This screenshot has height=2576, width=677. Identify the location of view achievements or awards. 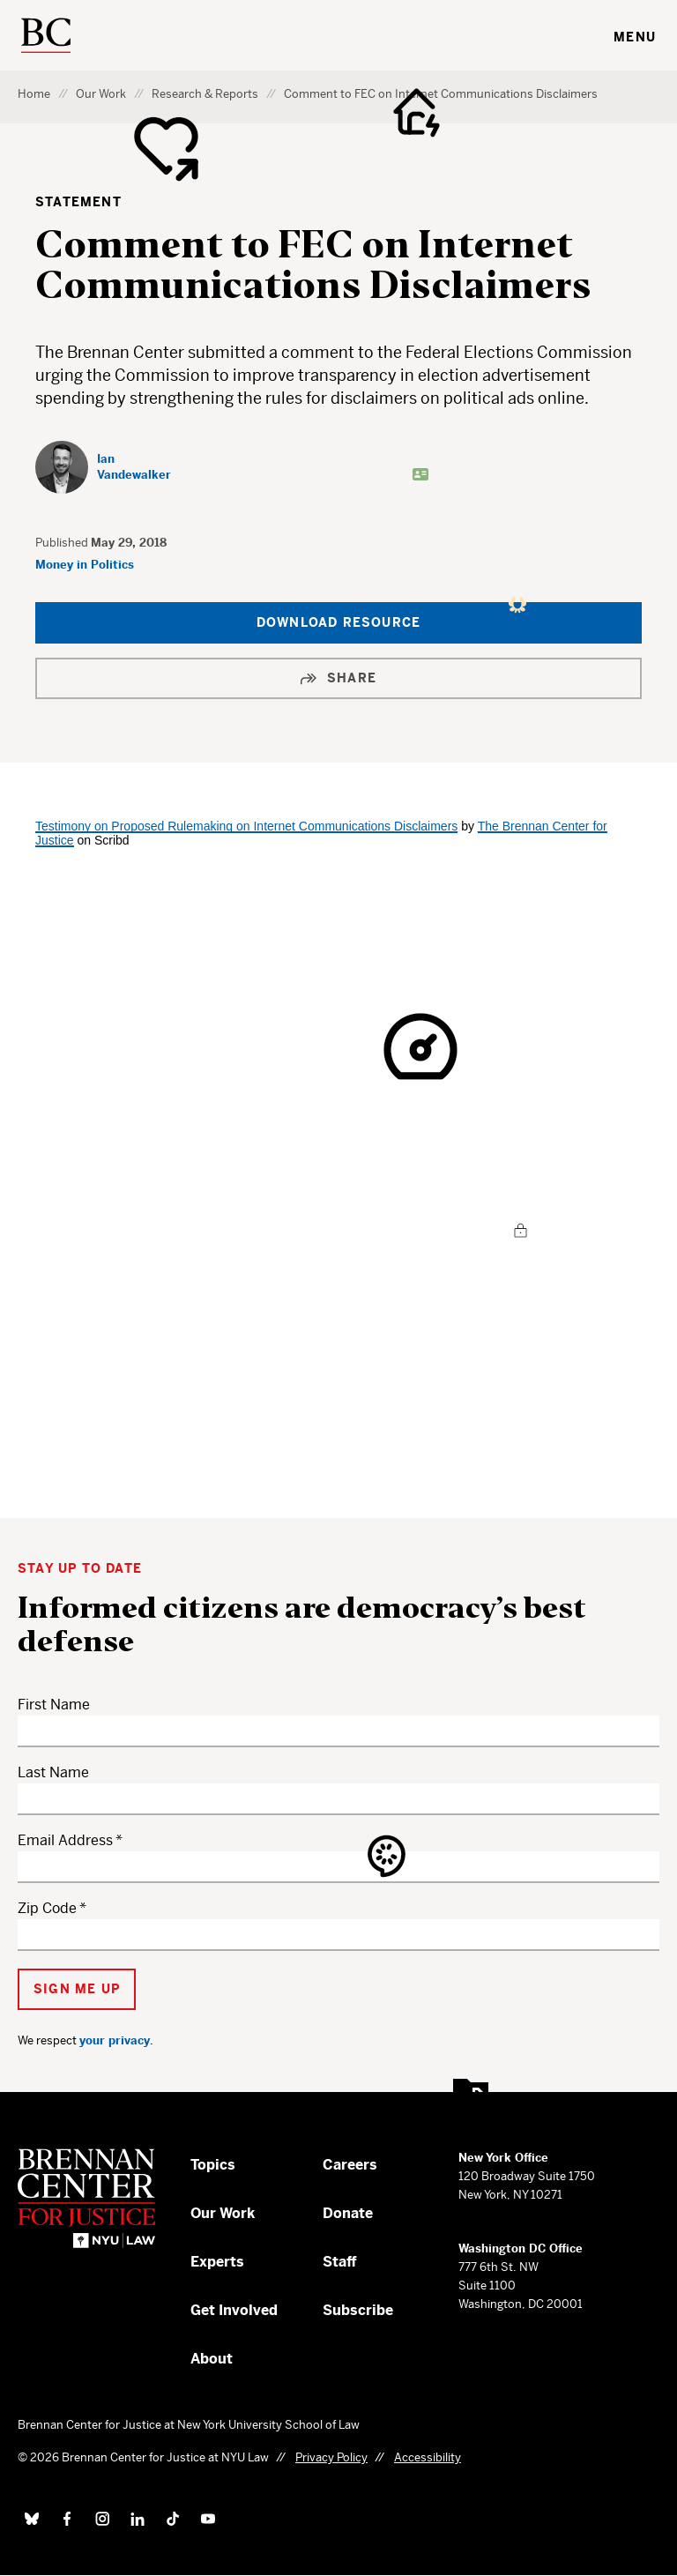
(517, 605).